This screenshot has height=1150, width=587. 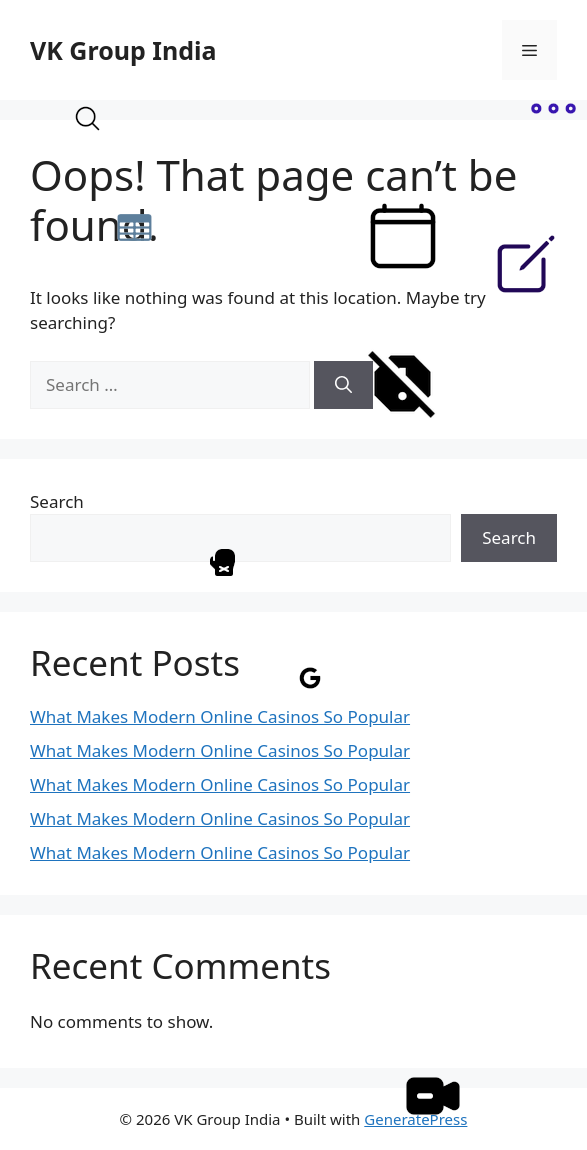 I want to click on view empty calendar or schedule, so click(x=403, y=236).